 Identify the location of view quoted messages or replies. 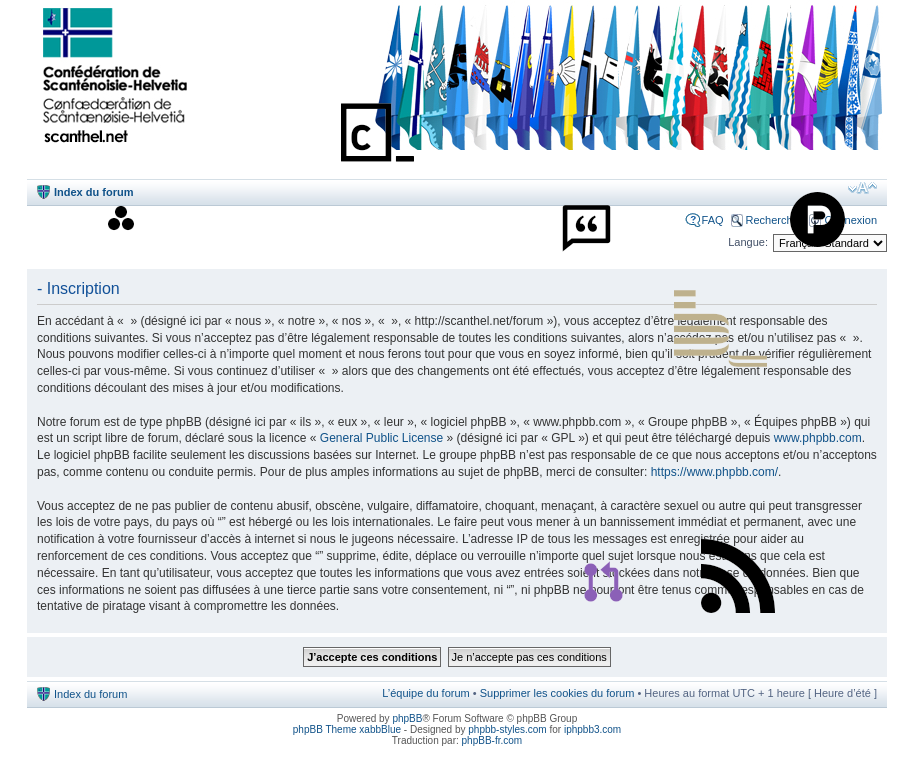
(586, 226).